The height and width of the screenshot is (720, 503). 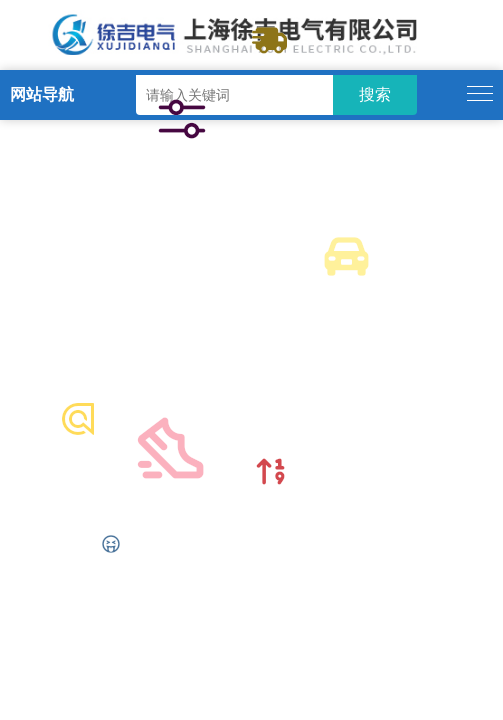 I want to click on access vehicle or car-related settings, so click(x=346, y=256).